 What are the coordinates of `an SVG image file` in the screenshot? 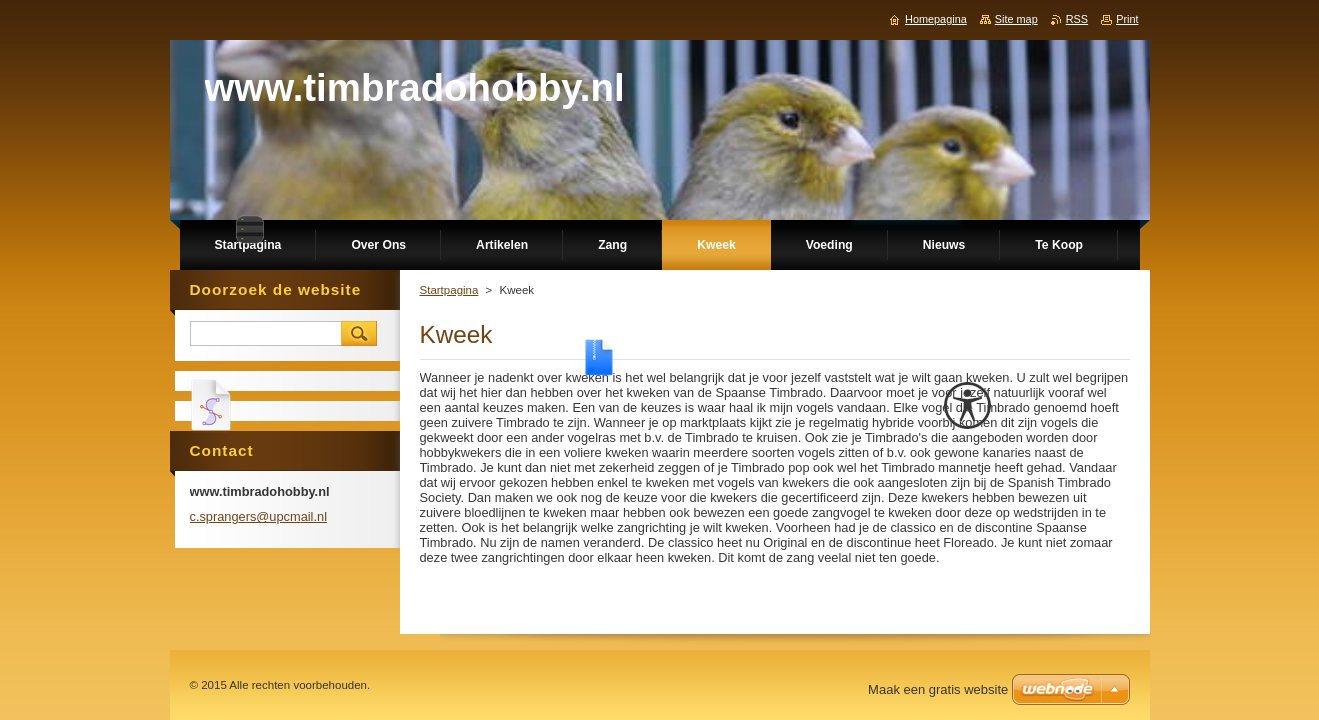 It's located at (211, 406).